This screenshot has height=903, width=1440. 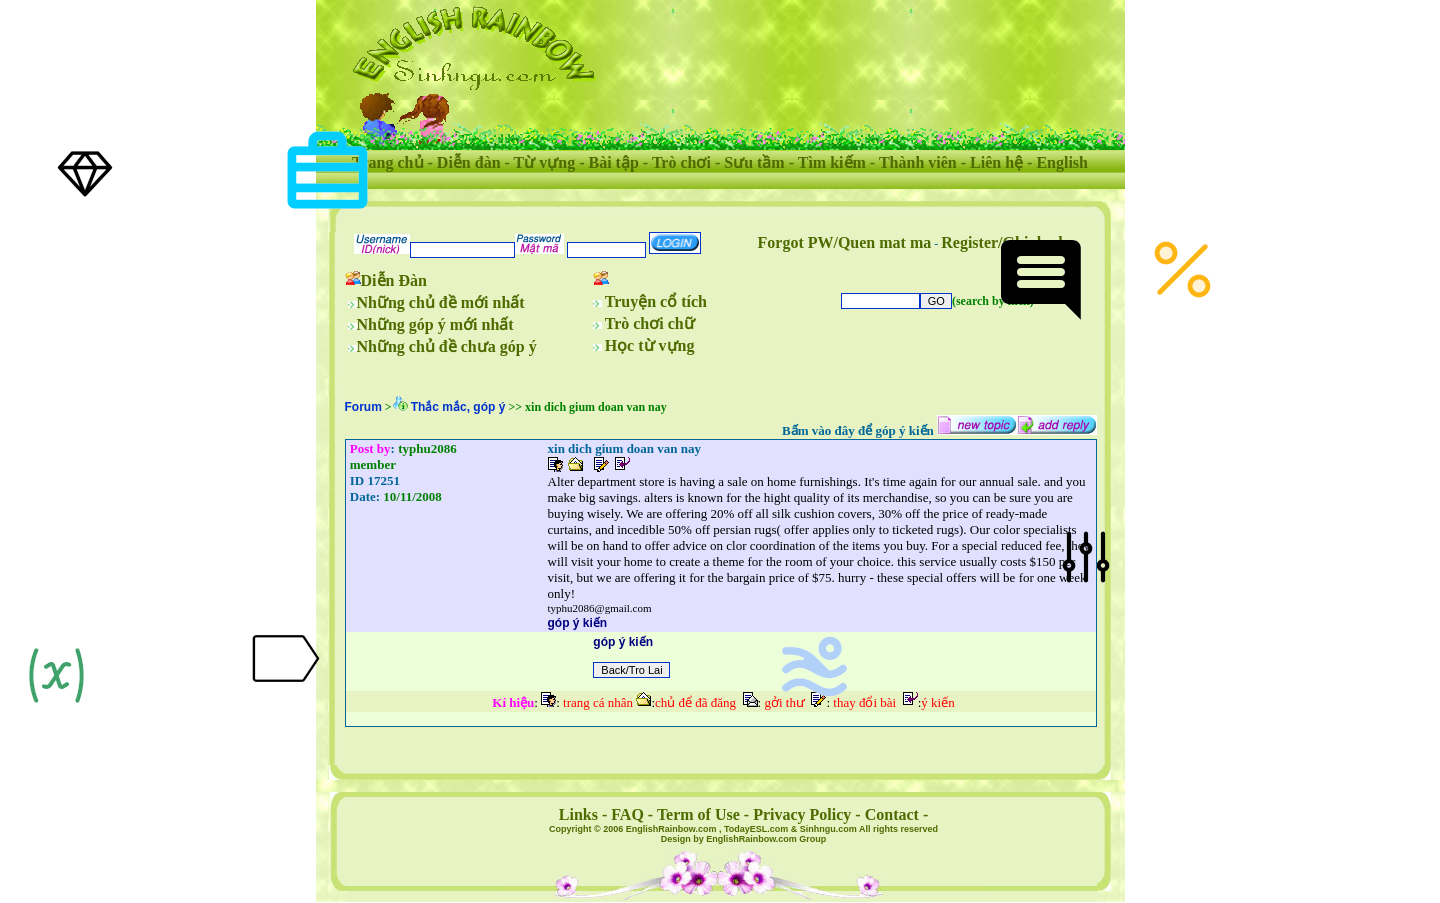 What do you see at coordinates (814, 666) in the screenshot?
I see `access swimming pool or aquatic facilities` at bounding box center [814, 666].